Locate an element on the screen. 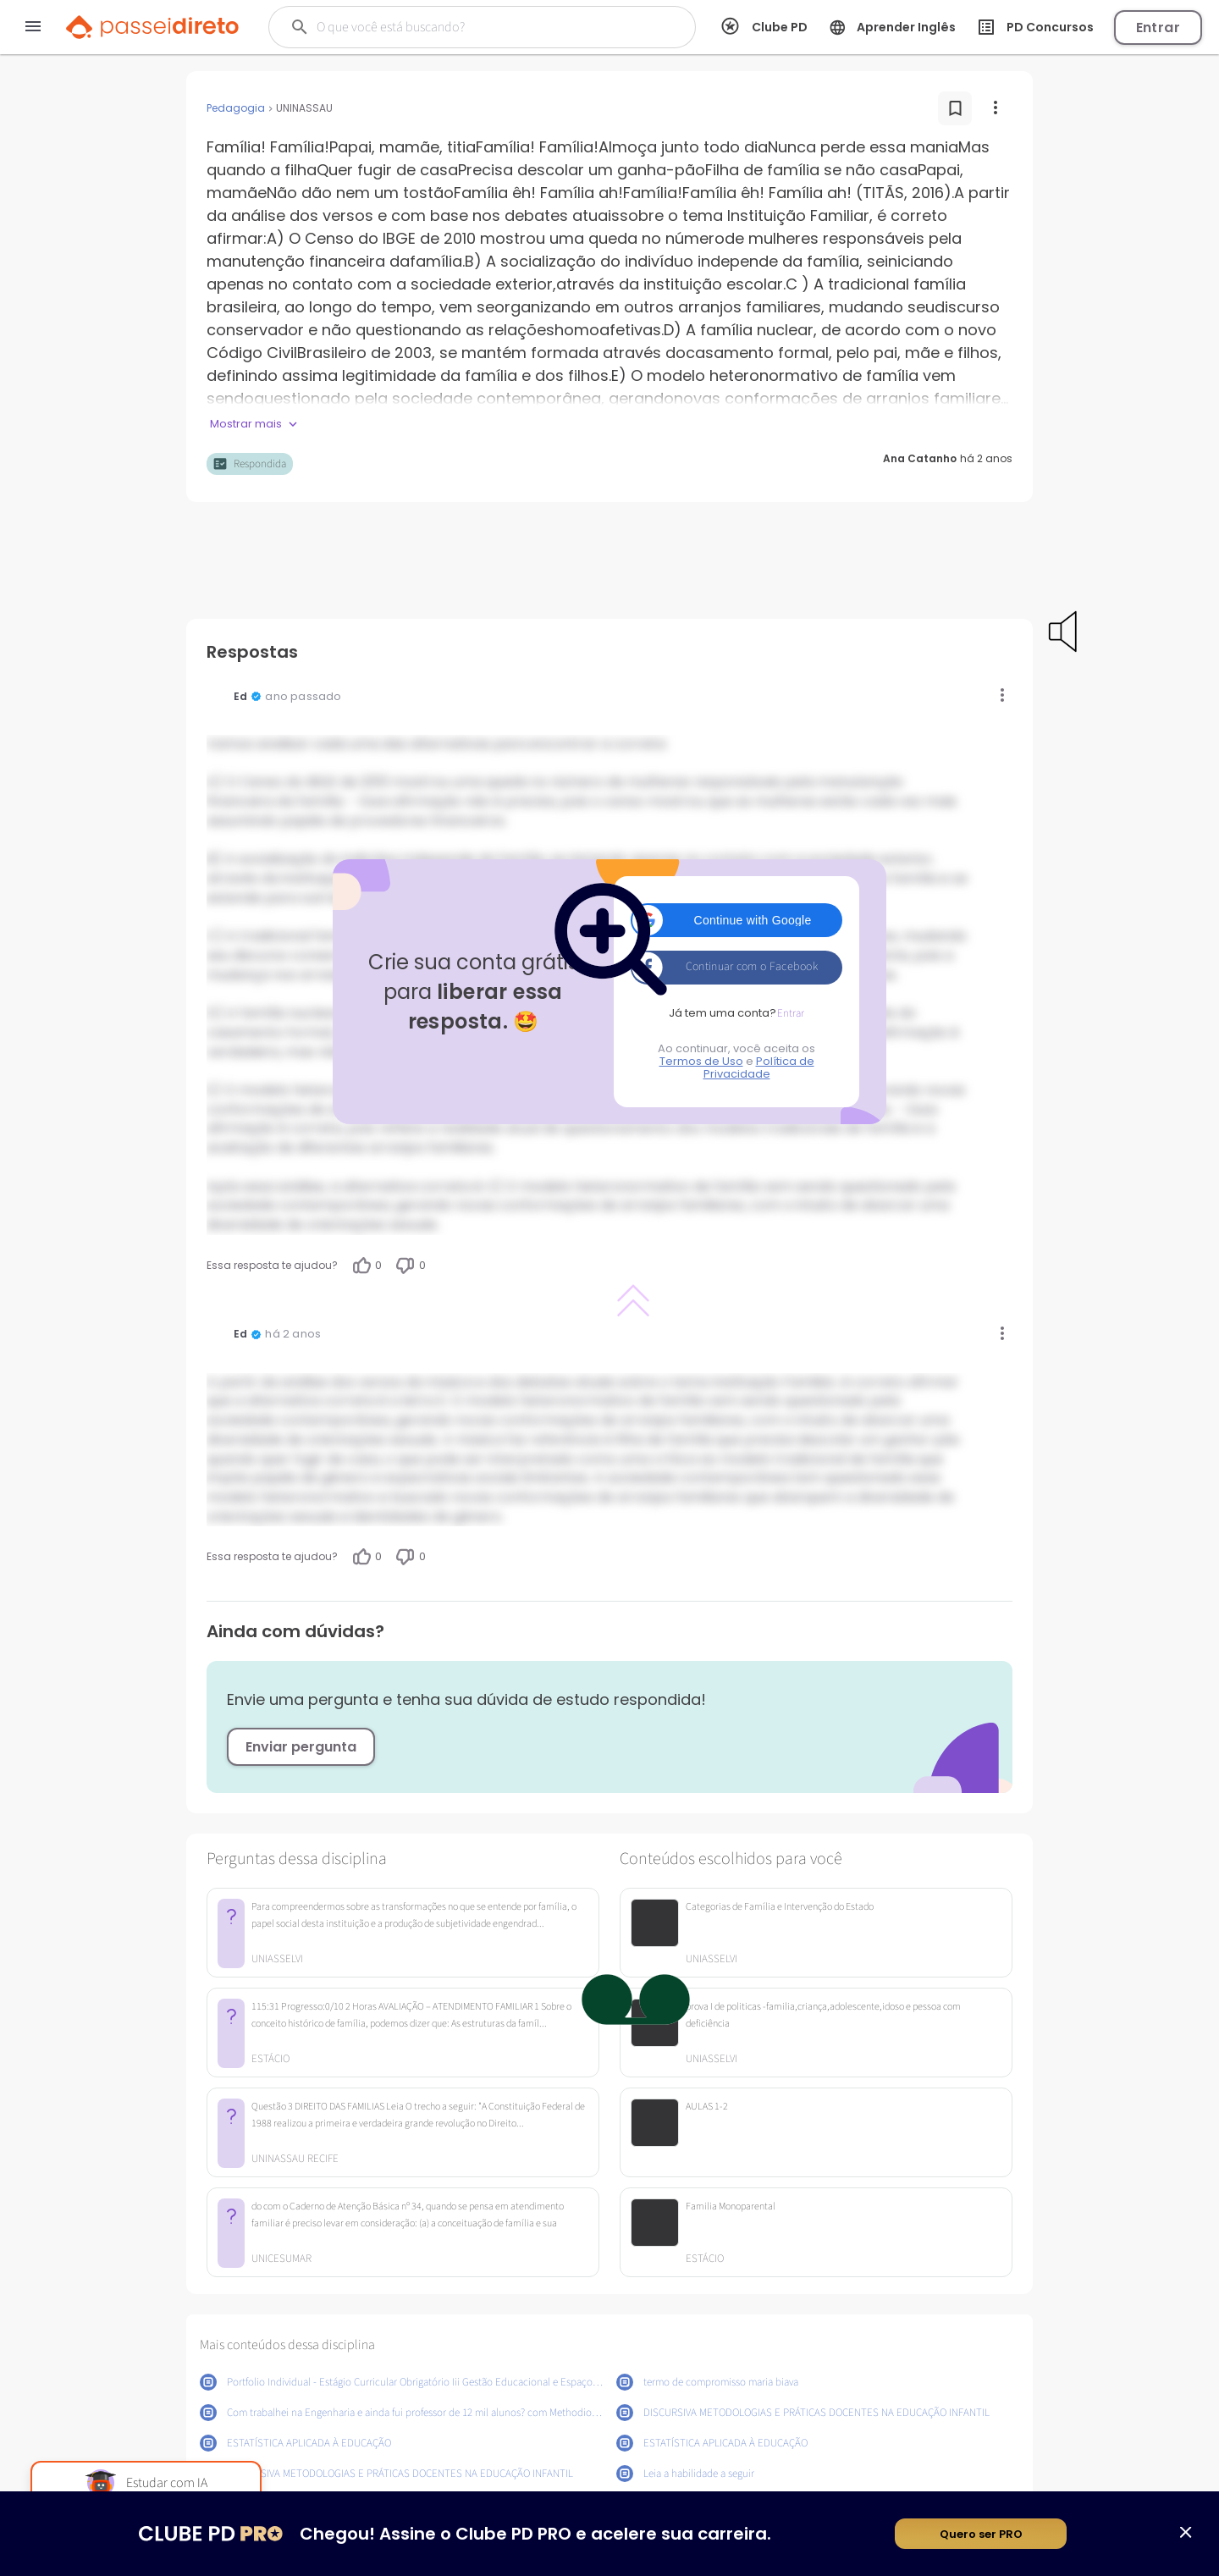  speaker with no audio output is located at coordinates (1071, 632).